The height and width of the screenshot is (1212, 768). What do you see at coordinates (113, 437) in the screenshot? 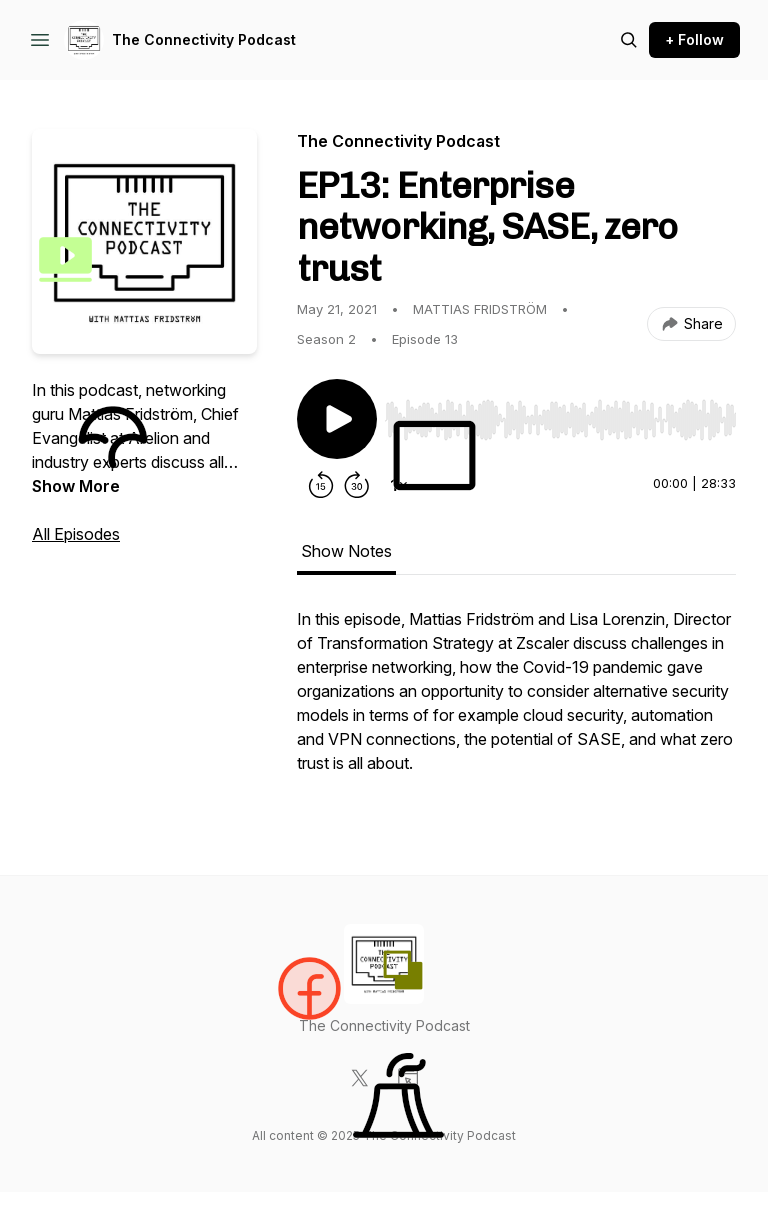
I see `visit codecov integration settings` at bounding box center [113, 437].